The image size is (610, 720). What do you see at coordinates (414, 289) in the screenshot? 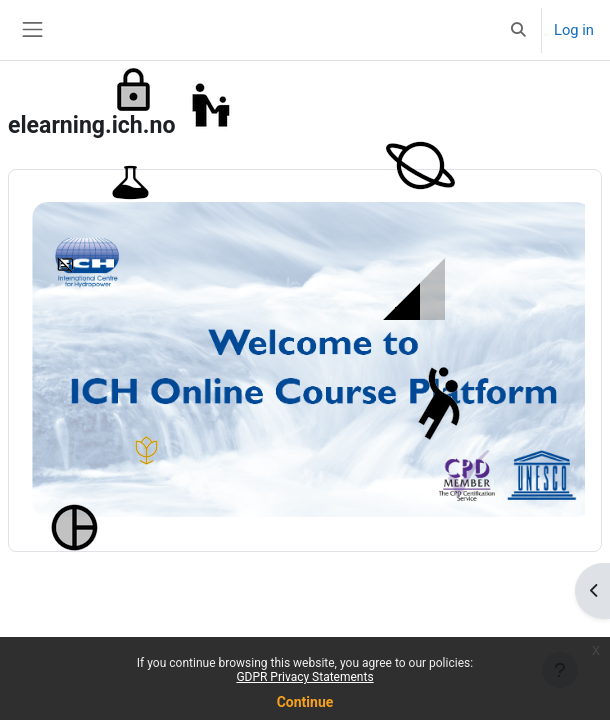
I see `indicates weak cellular signal strength (2 bars)` at bounding box center [414, 289].